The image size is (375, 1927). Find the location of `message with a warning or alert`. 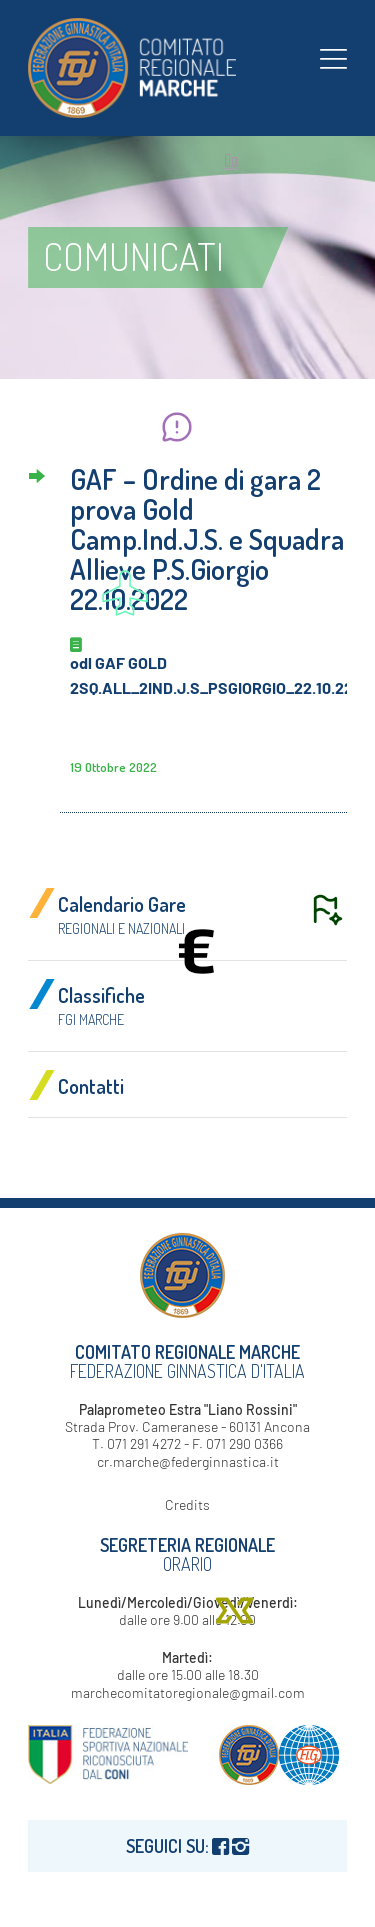

message with a warning or alert is located at coordinates (177, 427).